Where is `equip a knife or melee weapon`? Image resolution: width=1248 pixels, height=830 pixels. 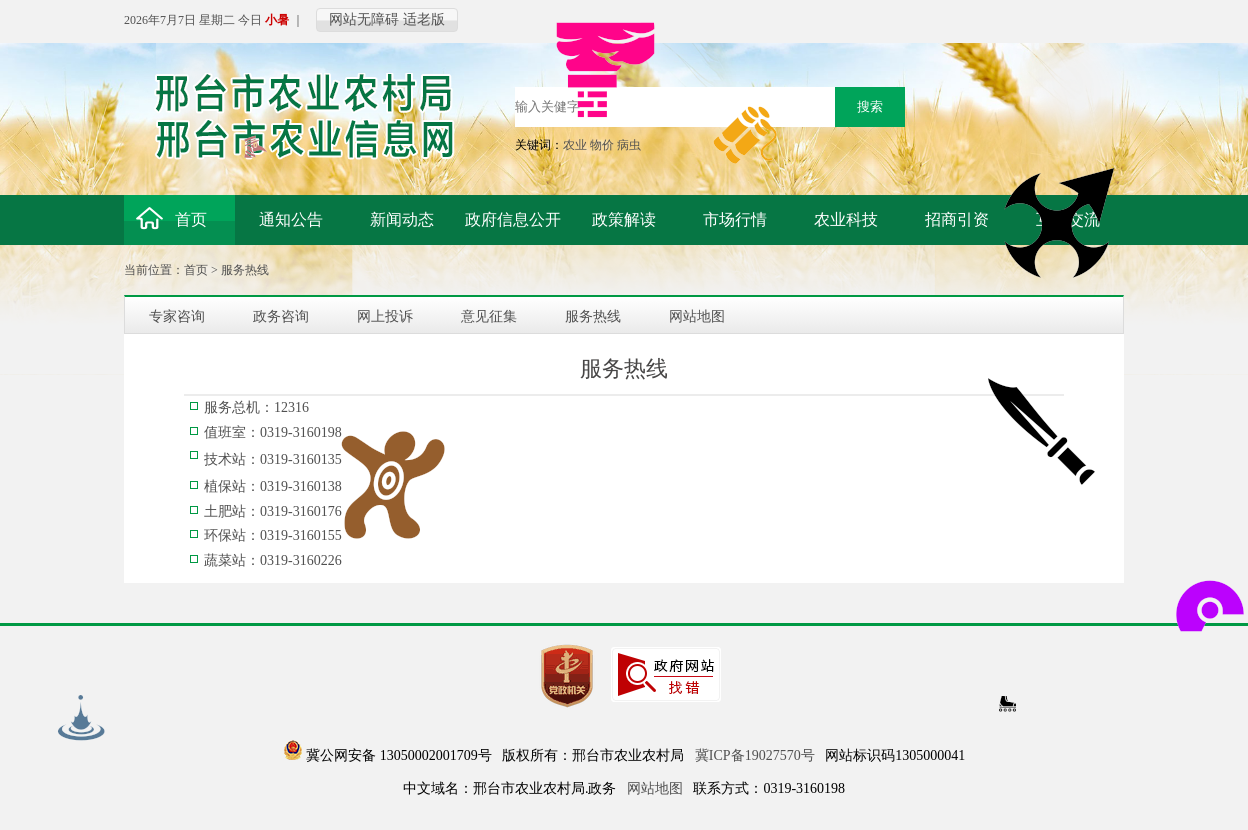
equip a knife or melee weapon is located at coordinates (1041, 431).